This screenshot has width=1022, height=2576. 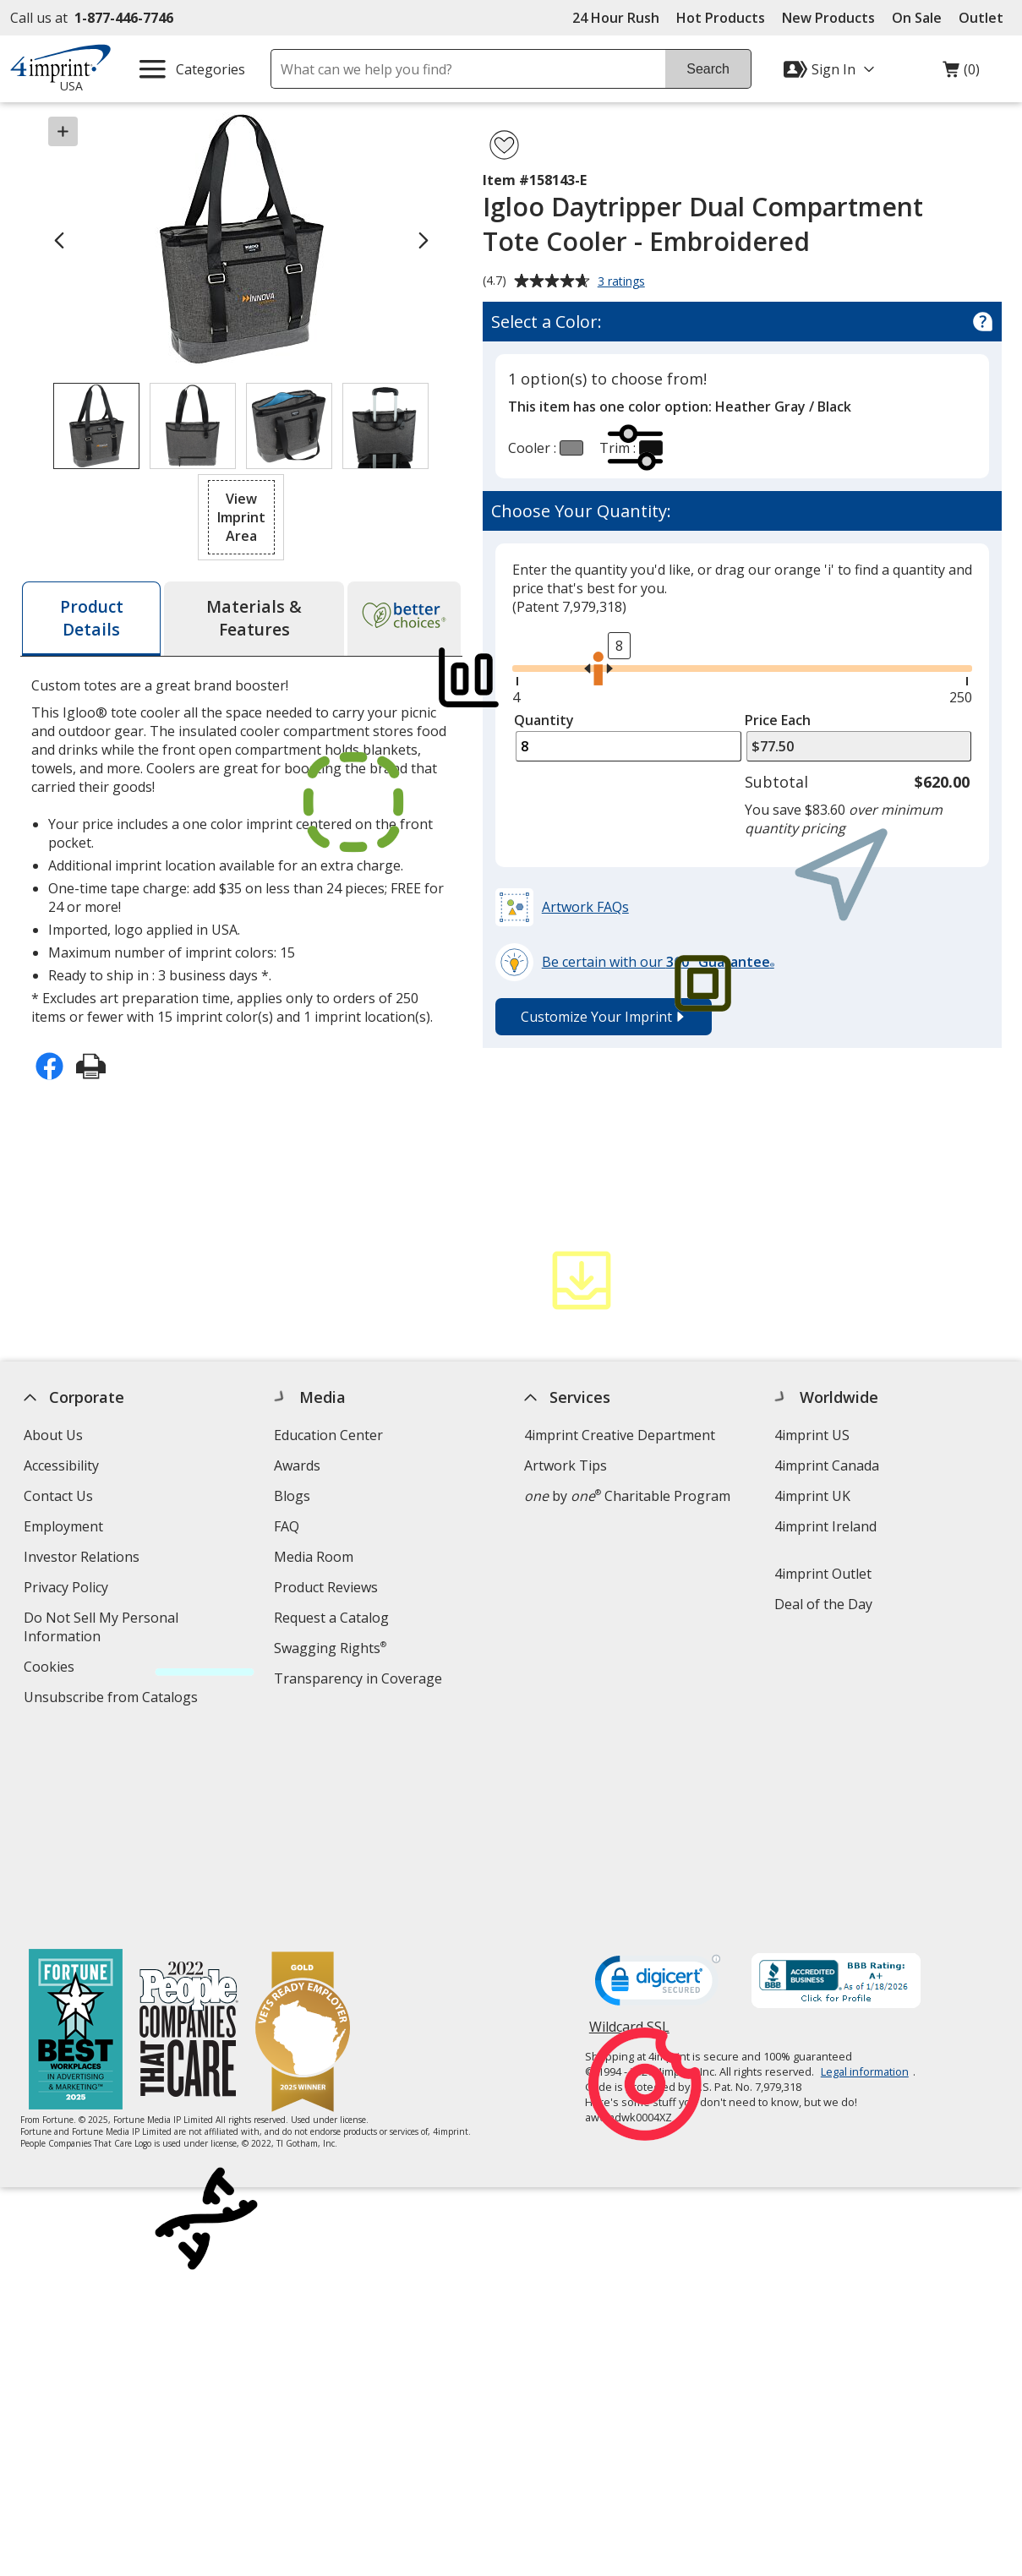 I want to click on access food or bakery category, so click(x=645, y=2084).